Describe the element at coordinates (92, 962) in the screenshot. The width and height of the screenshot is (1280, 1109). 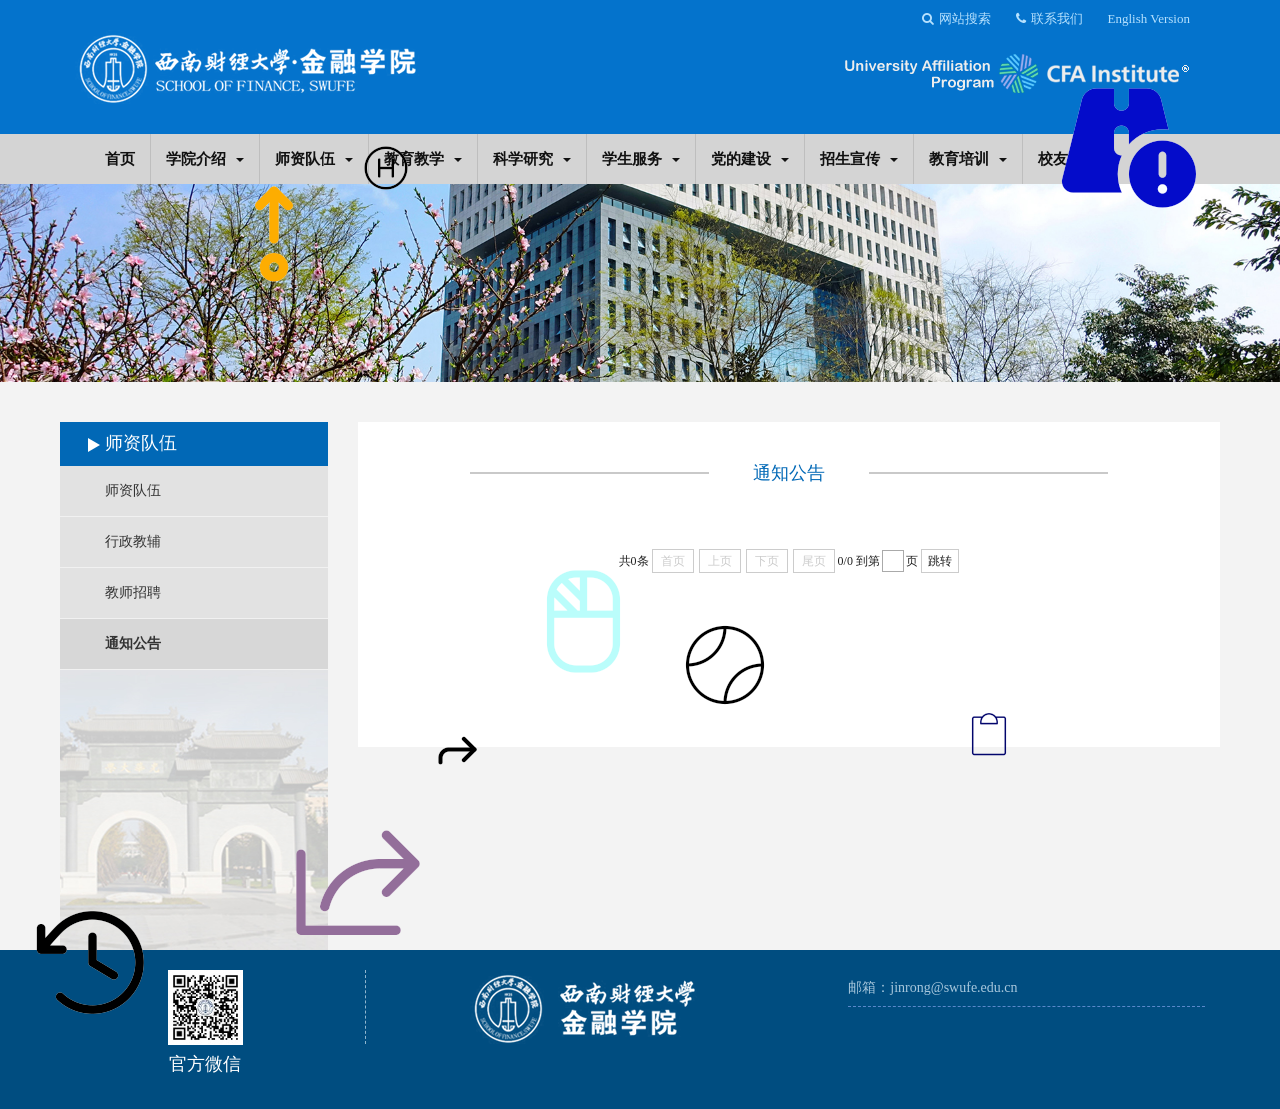
I see `view history or recent activity` at that location.